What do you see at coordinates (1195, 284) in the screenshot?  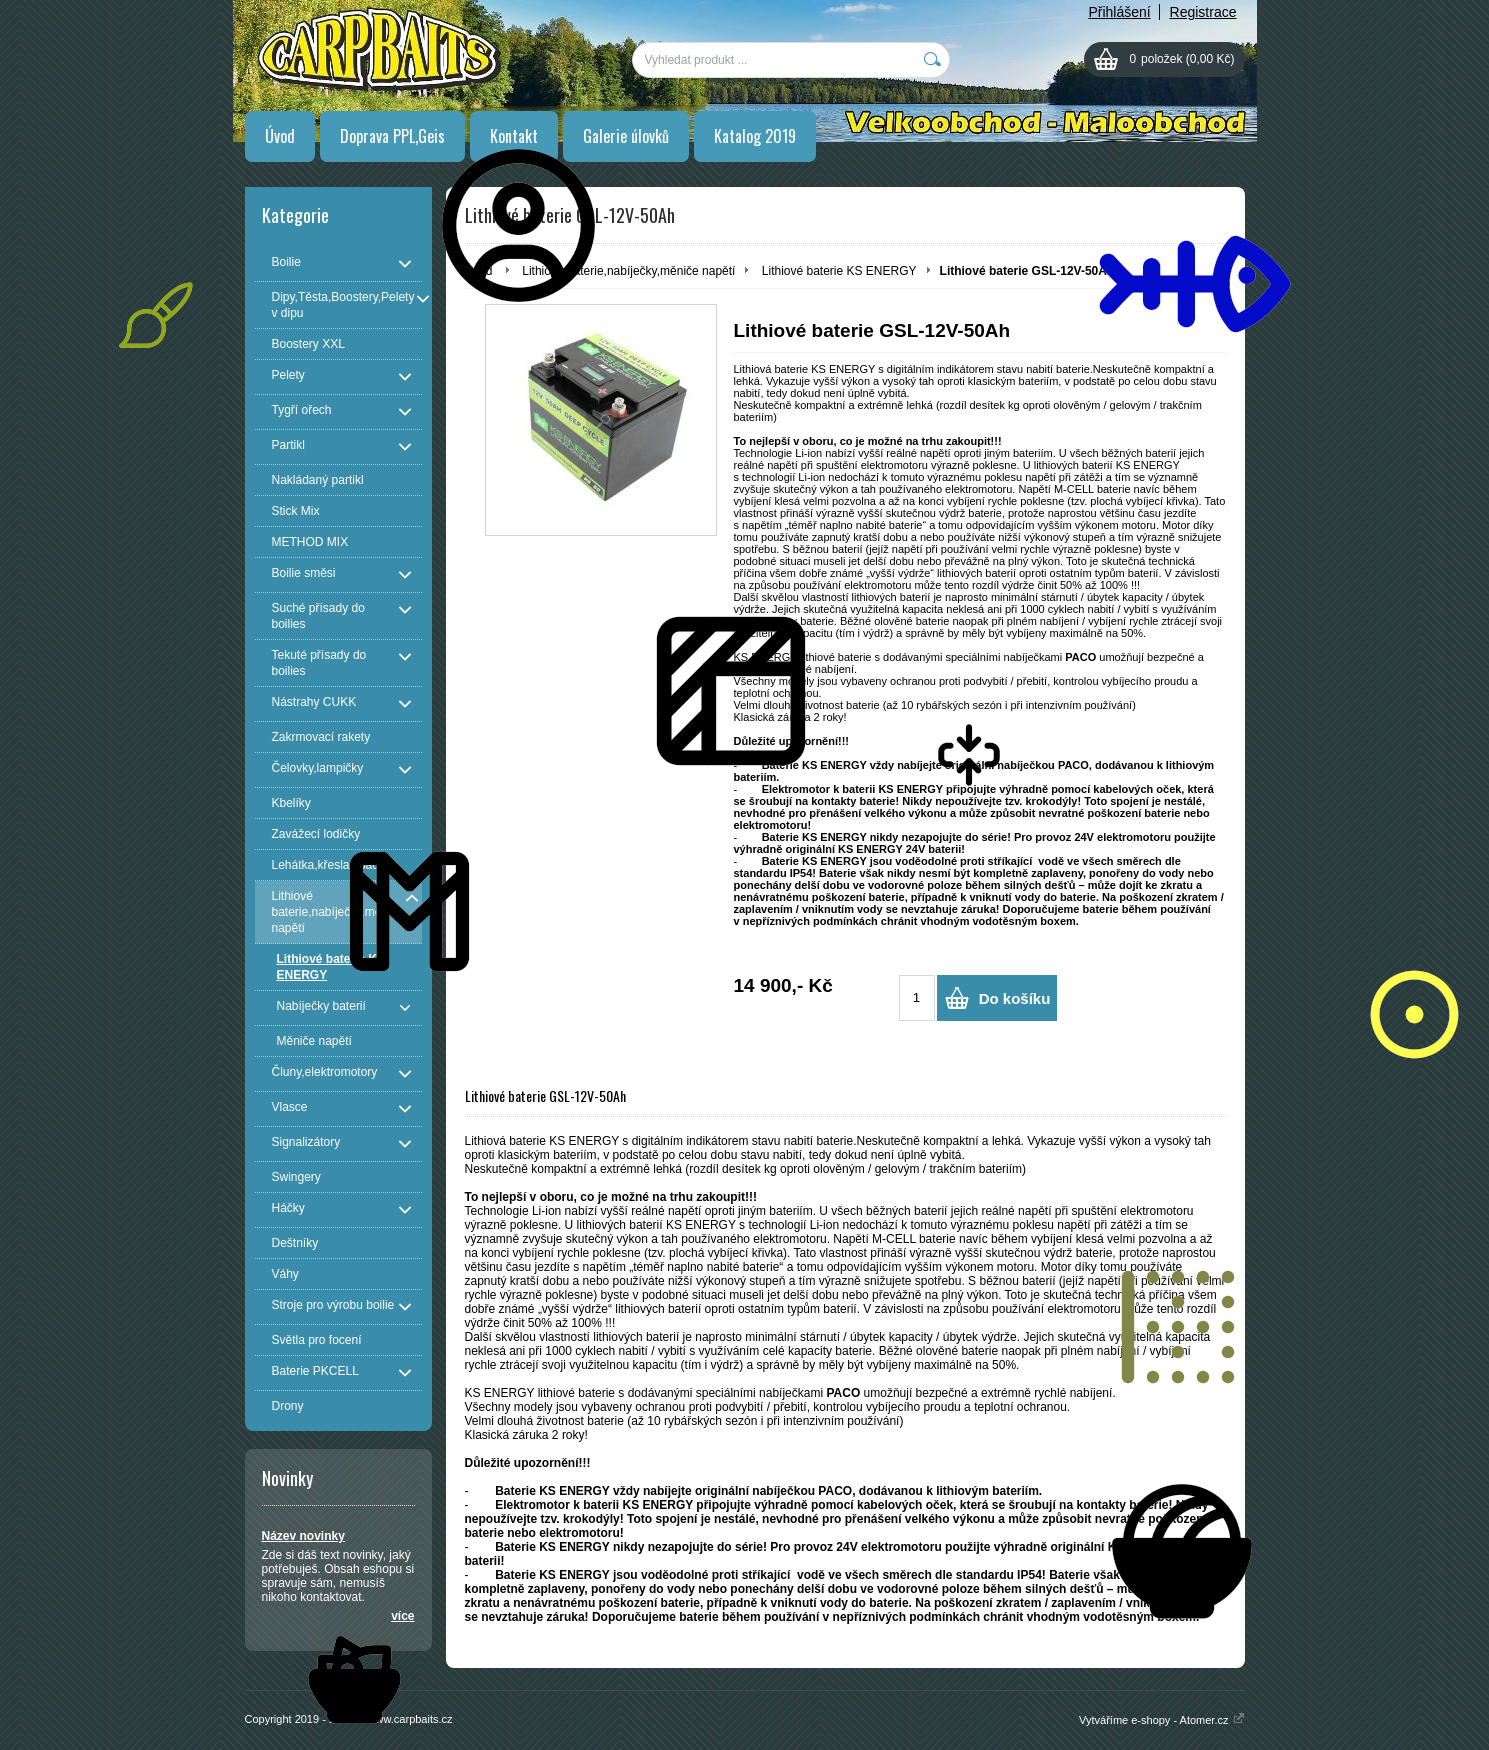 I see `indicates empty or consumed content` at bounding box center [1195, 284].